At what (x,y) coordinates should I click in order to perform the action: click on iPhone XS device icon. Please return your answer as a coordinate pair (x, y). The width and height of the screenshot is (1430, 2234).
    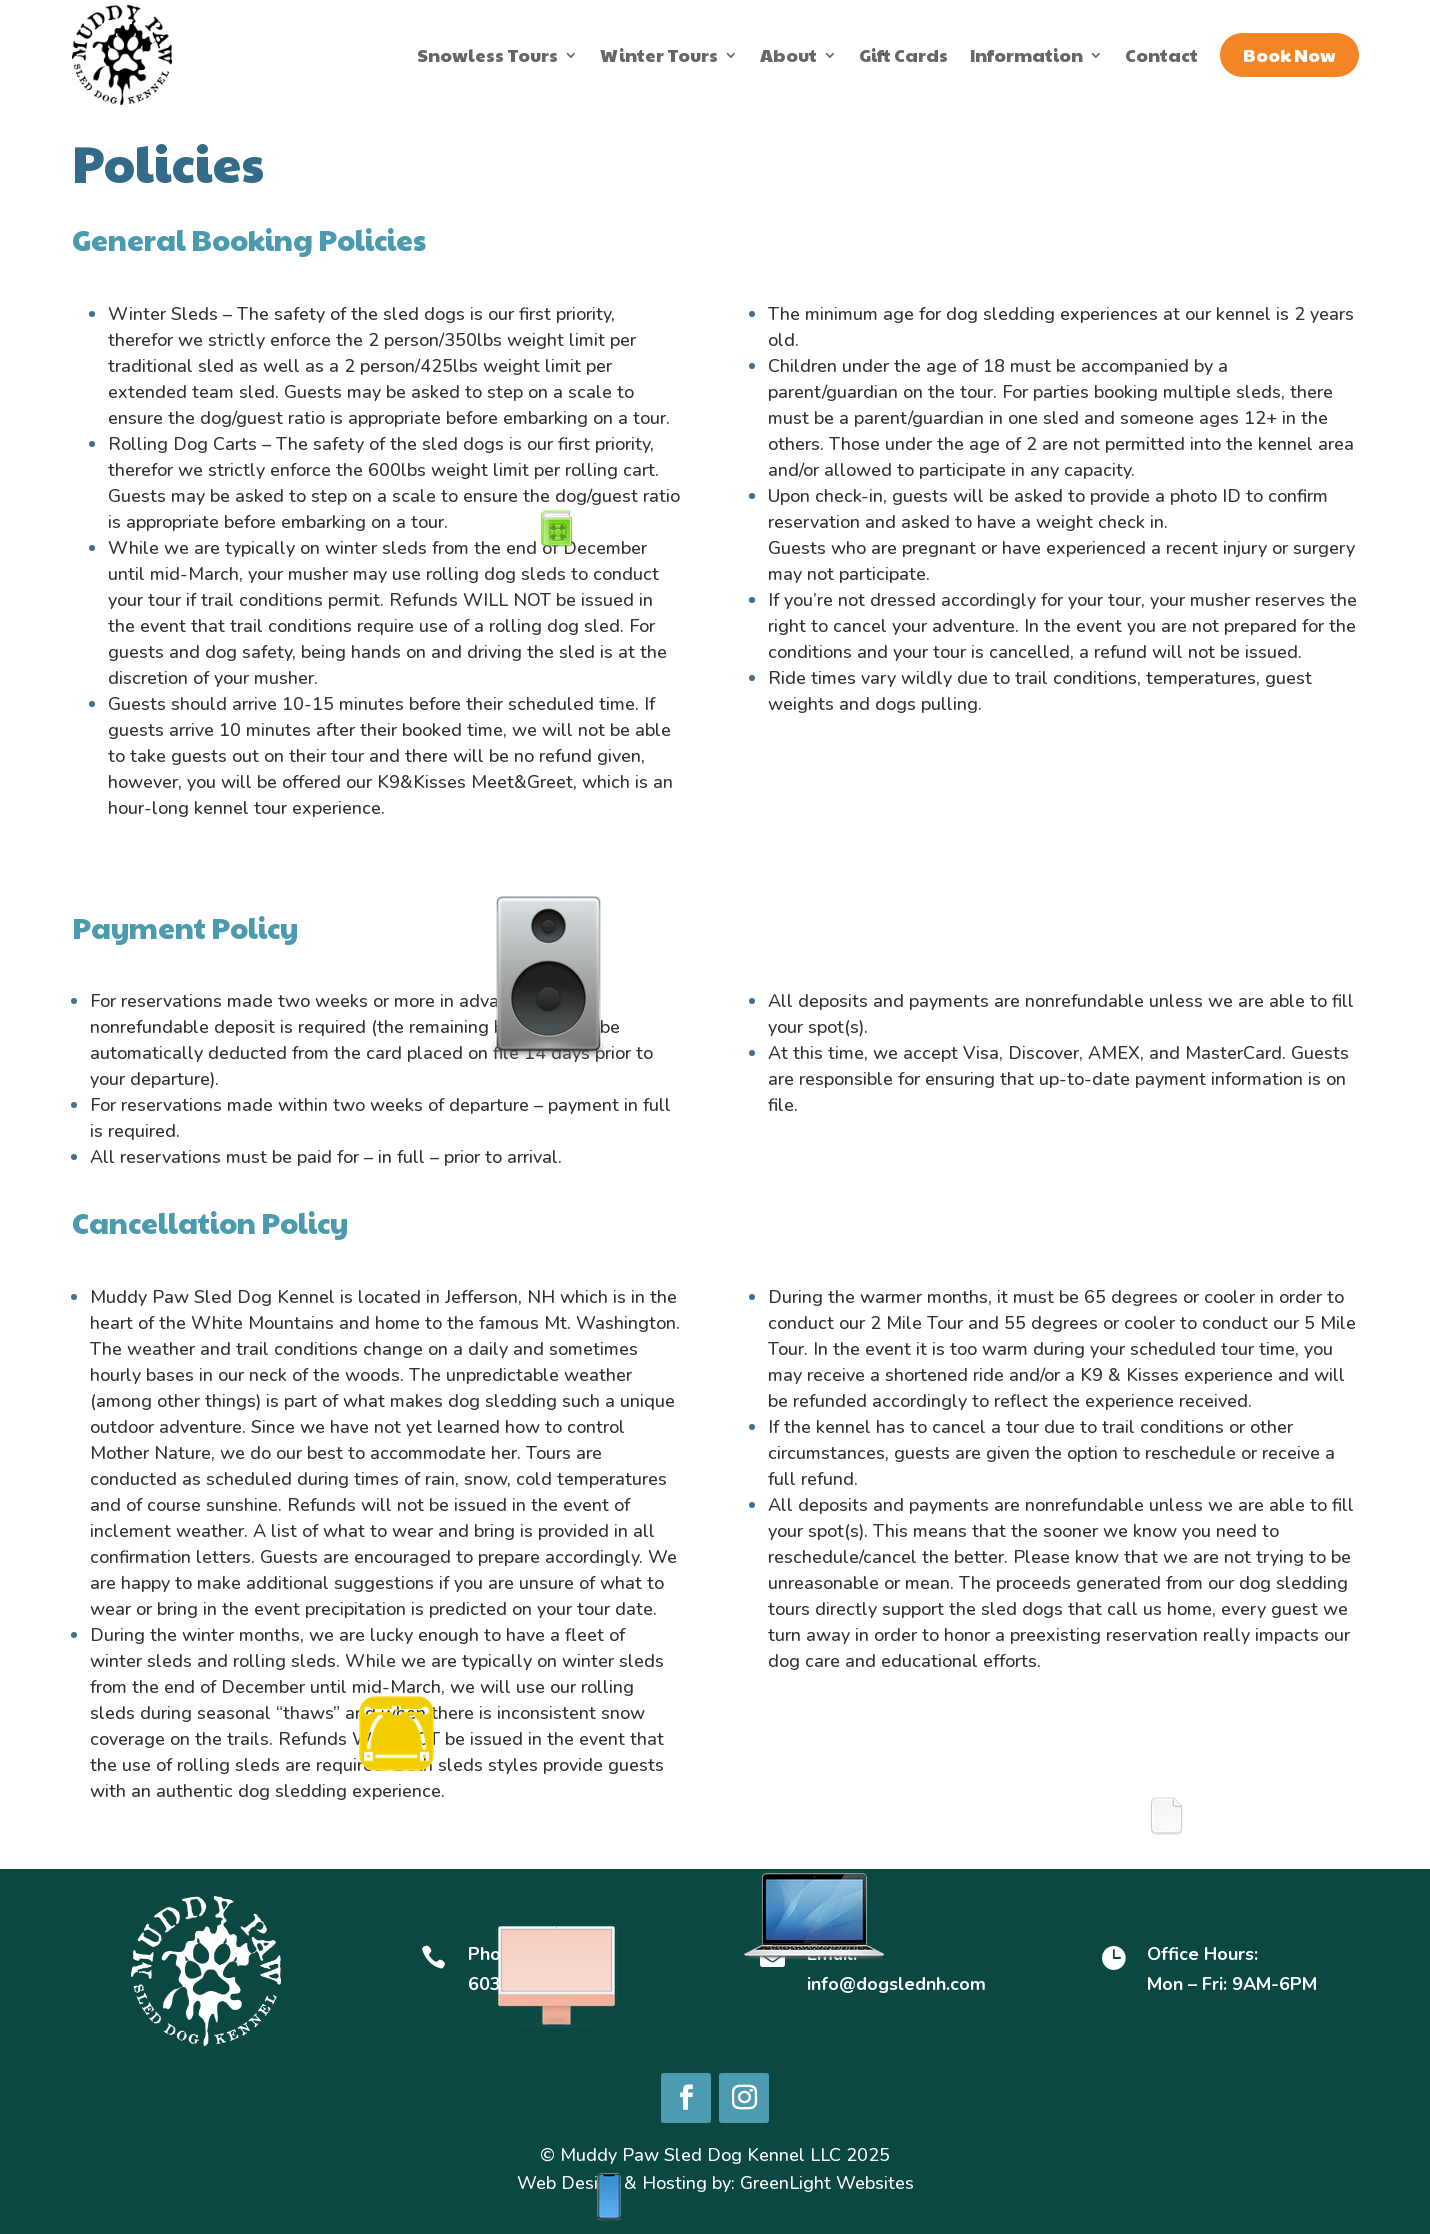
    Looking at the image, I should click on (609, 2197).